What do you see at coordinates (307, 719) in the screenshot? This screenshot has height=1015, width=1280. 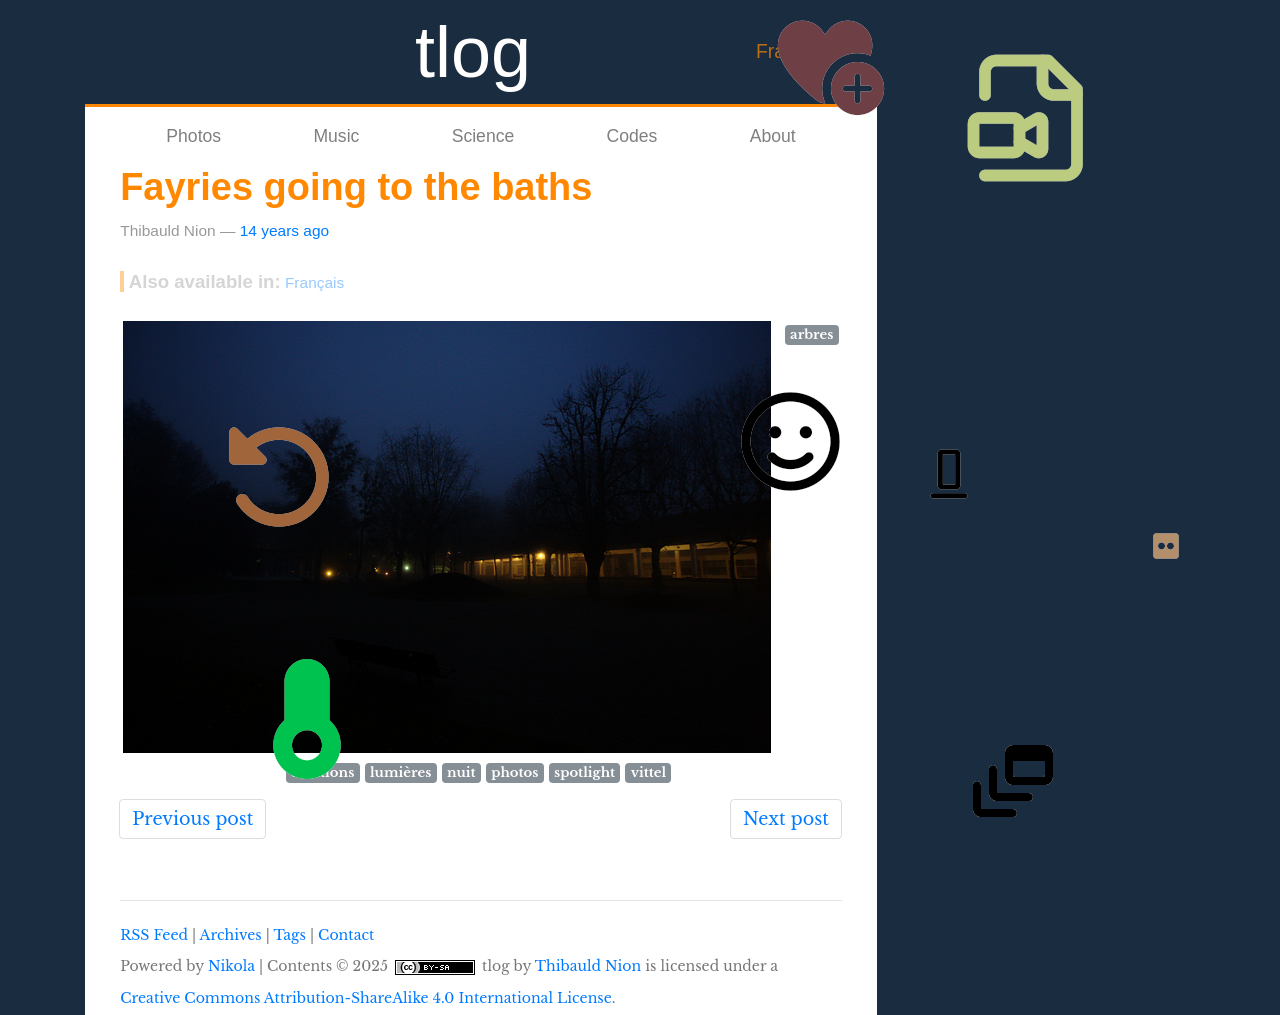 I see `indicates lowest temperature setting or reading` at bounding box center [307, 719].